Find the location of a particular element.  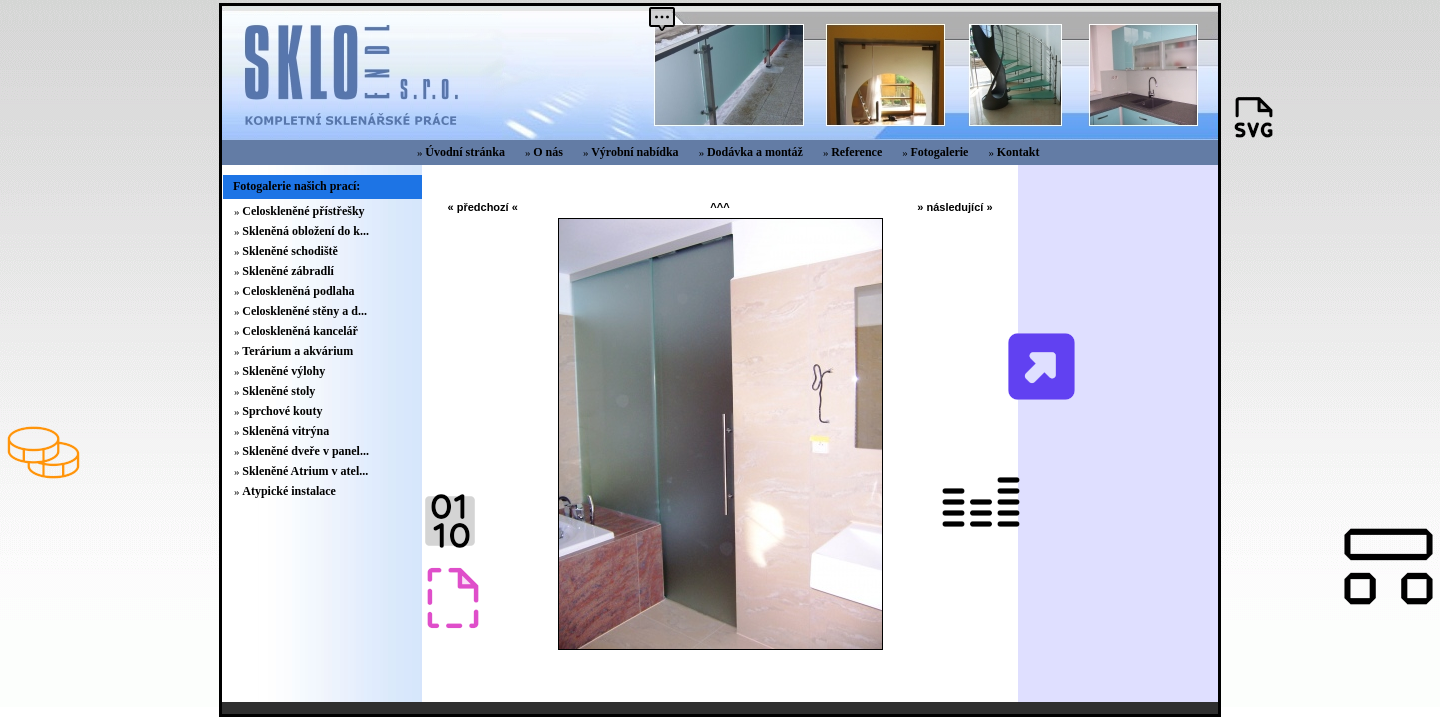

open link in a new tab or window is located at coordinates (1041, 366).